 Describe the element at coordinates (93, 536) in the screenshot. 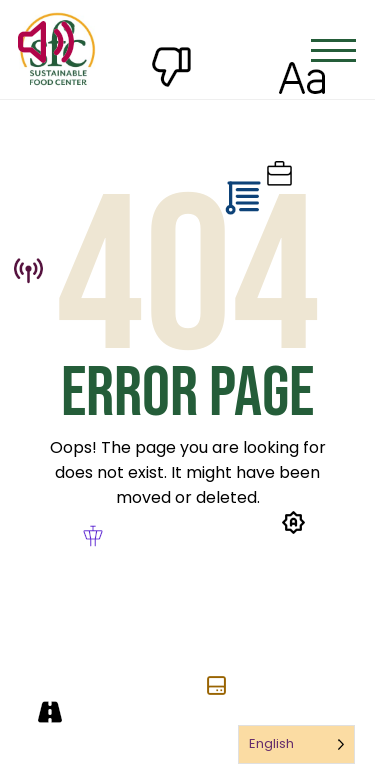

I see `access air traffic control features` at that location.